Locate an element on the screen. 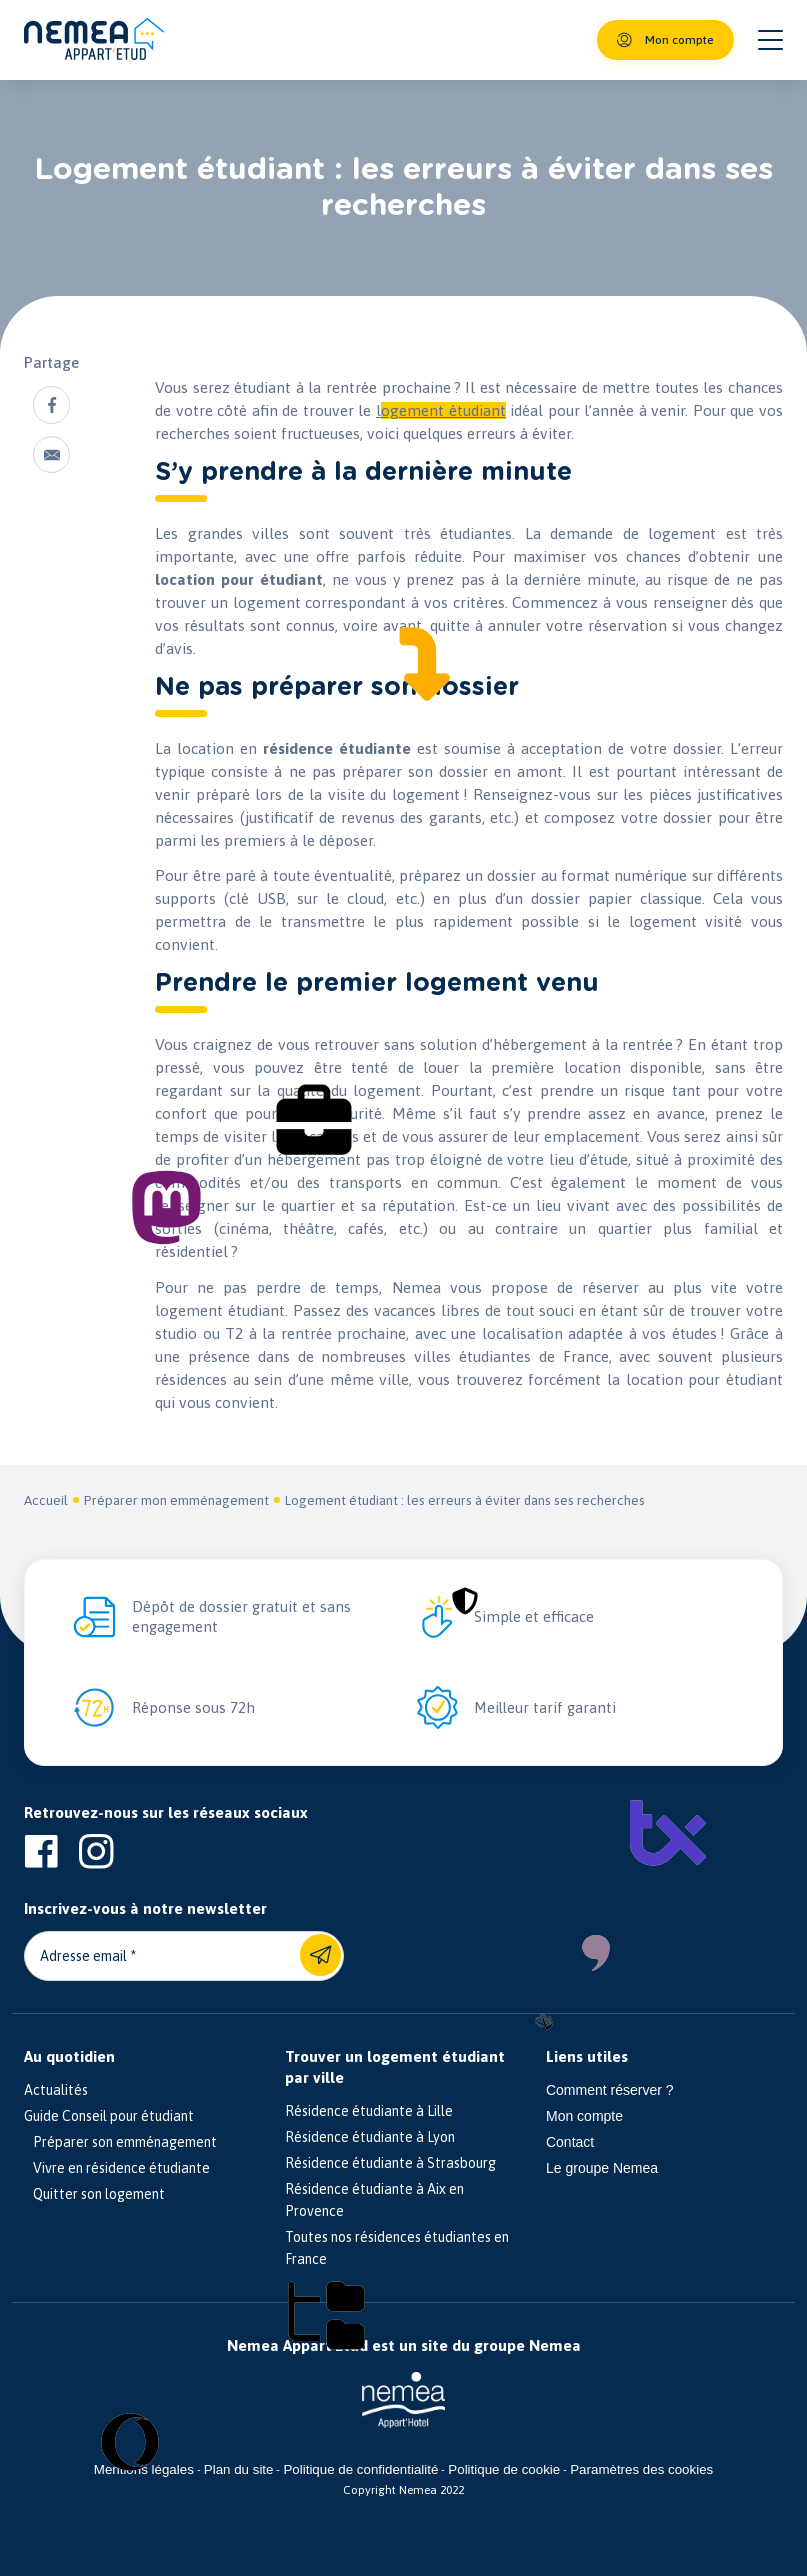 The width and height of the screenshot is (807, 2576). open Opera browser is located at coordinates (130, 2443).